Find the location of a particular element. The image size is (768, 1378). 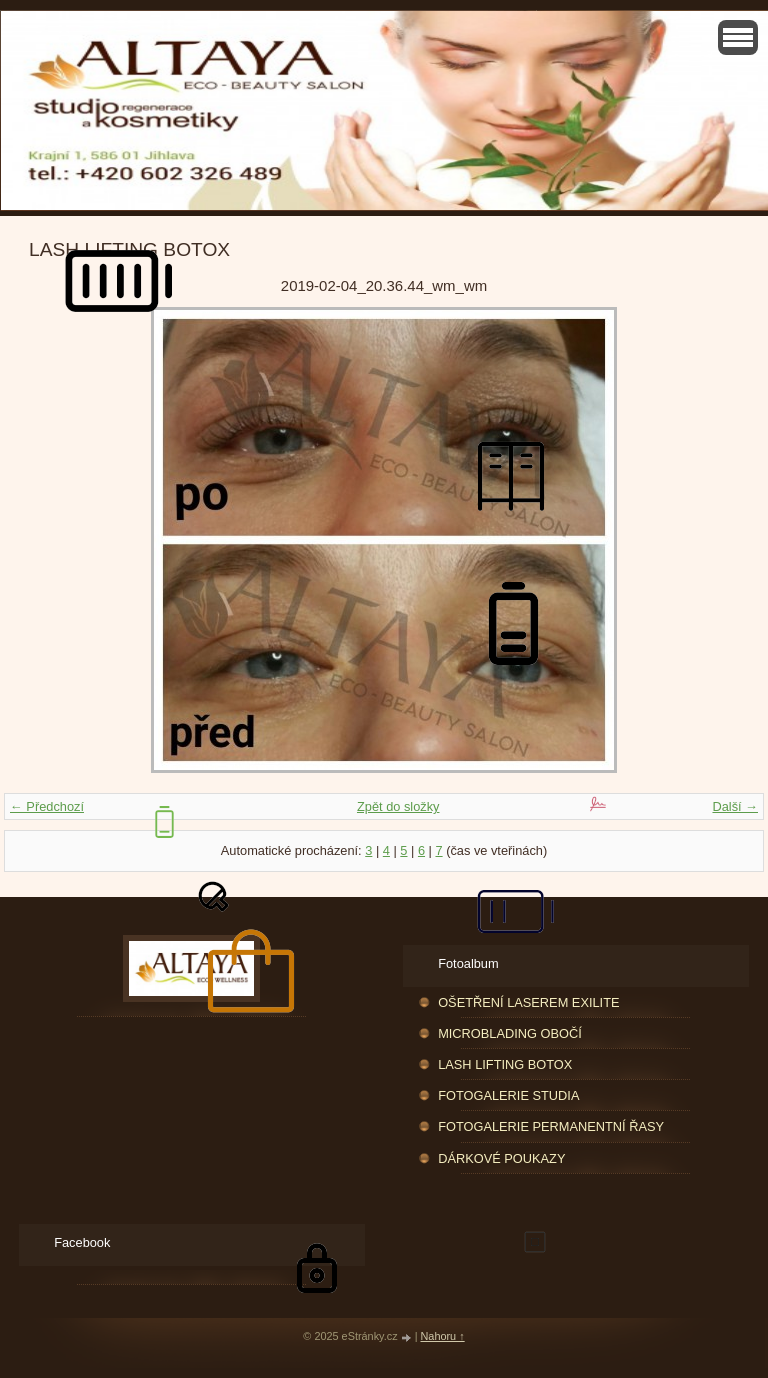

view your shopping bag is located at coordinates (251, 976).